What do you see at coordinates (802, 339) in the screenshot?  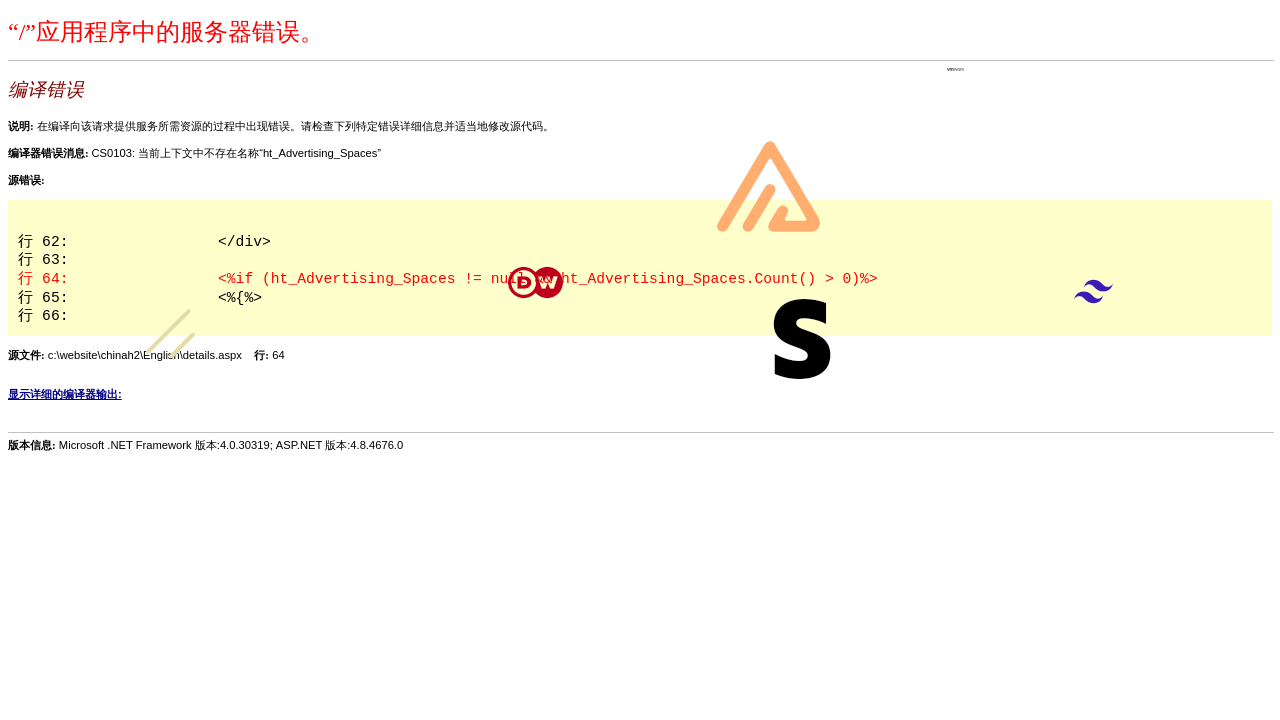 I see `stripe payment integration` at bounding box center [802, 339].